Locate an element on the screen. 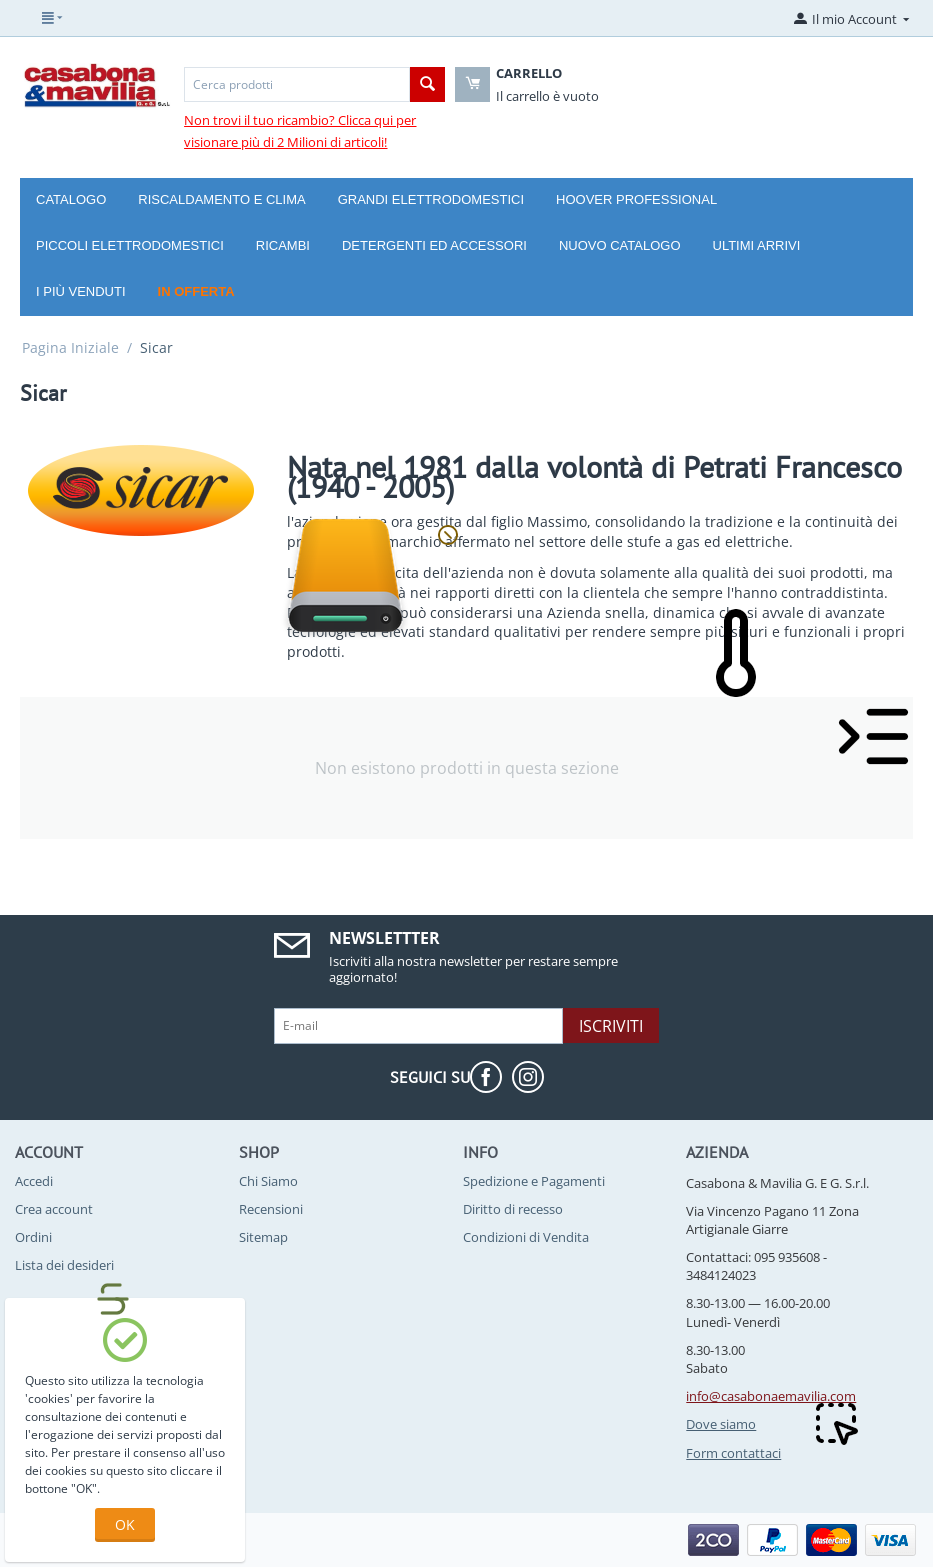 The height and width of the screenshot is (1567, 933). external USB hard drive connected is located at coordinates (345, 575).